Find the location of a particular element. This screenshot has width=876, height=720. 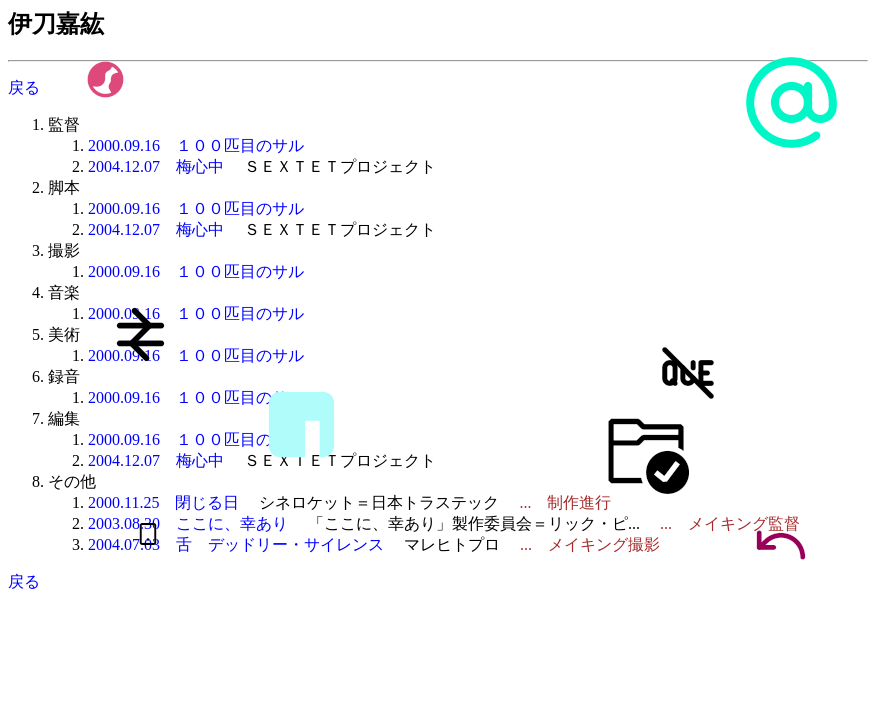

switch to mobile view is located at coordinates (148, 534).